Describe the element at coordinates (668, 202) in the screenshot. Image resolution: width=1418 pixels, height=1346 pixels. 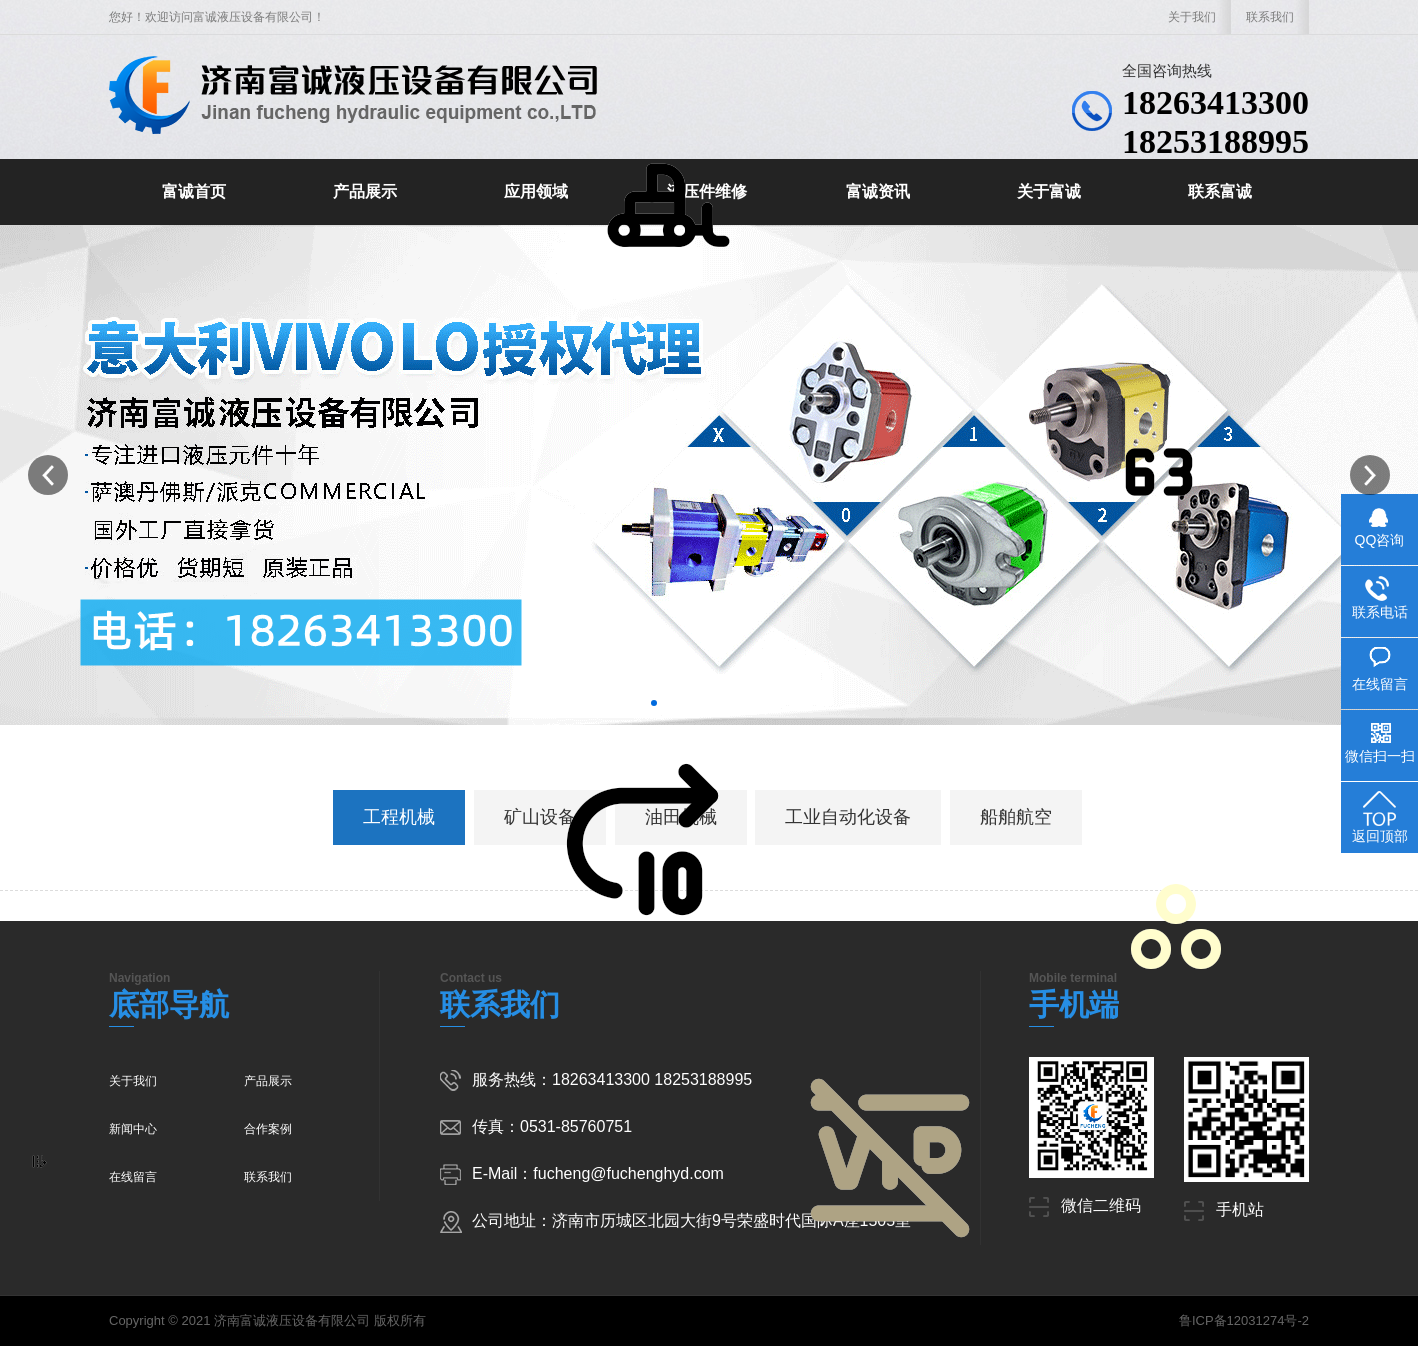
I see `construction or earthwork services` at that location.